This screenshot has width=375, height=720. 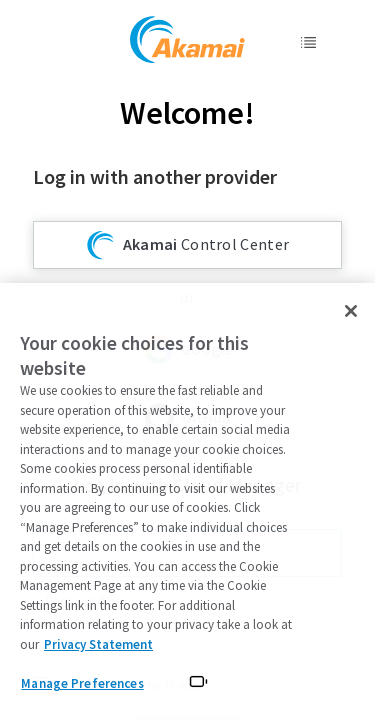 What do you see at coordinates (308, 42) in the screenshot?
I see `view items as a bulleted list` at bounding box center [308, 42].